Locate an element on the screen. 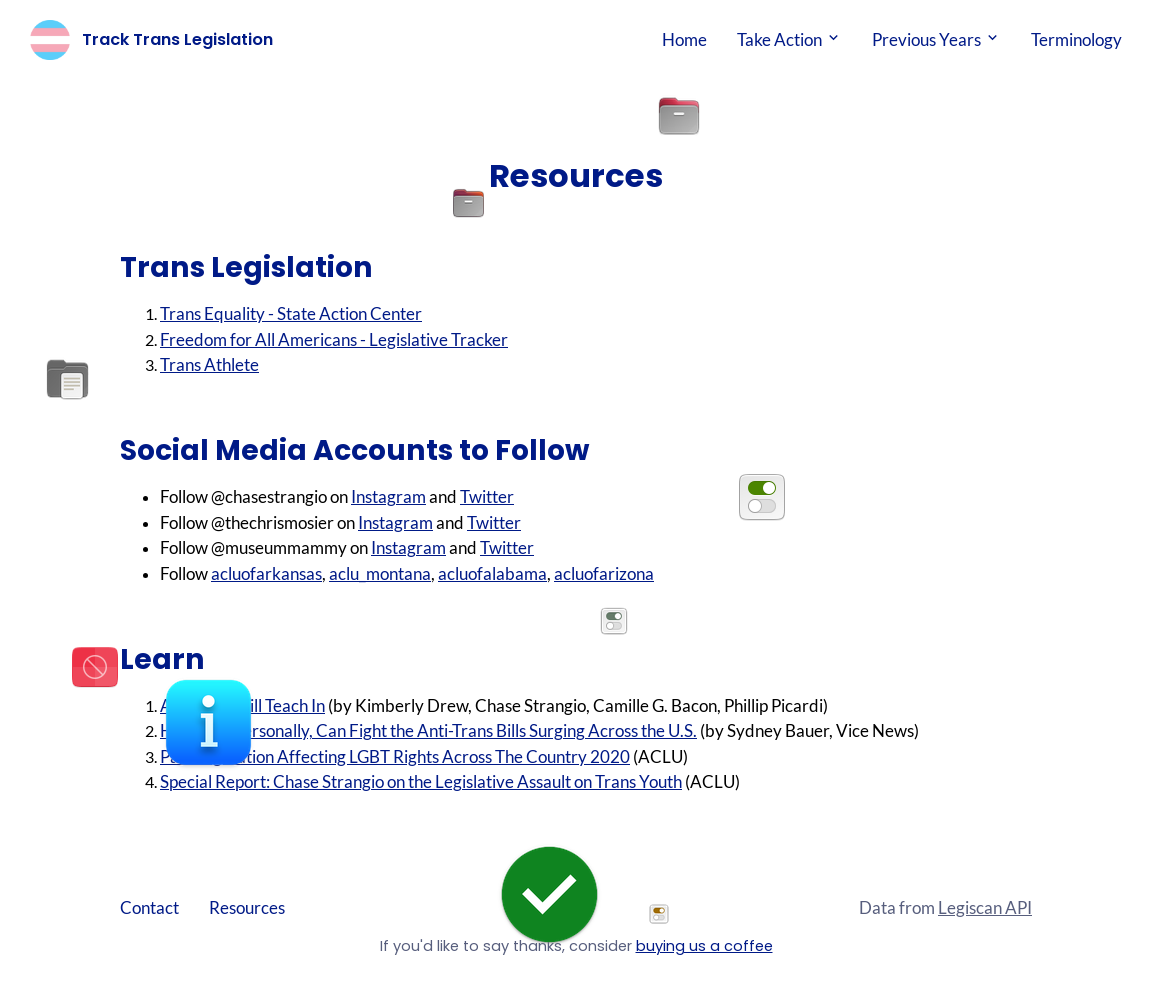  open unity tweak tool settings is located at coordinates (659, 914).